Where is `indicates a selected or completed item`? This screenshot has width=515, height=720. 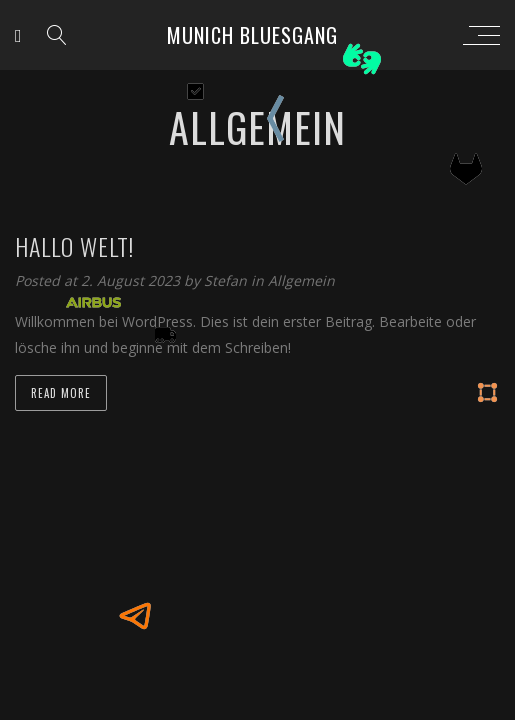
indicates a selected or completed item is located at coordinates (195, 91).